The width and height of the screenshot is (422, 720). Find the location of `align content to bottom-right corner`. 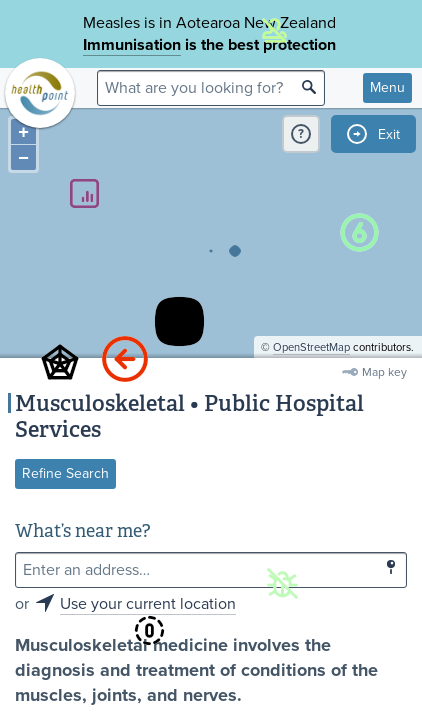

align content to bottom-right corner is located at coordinates (84, 193).